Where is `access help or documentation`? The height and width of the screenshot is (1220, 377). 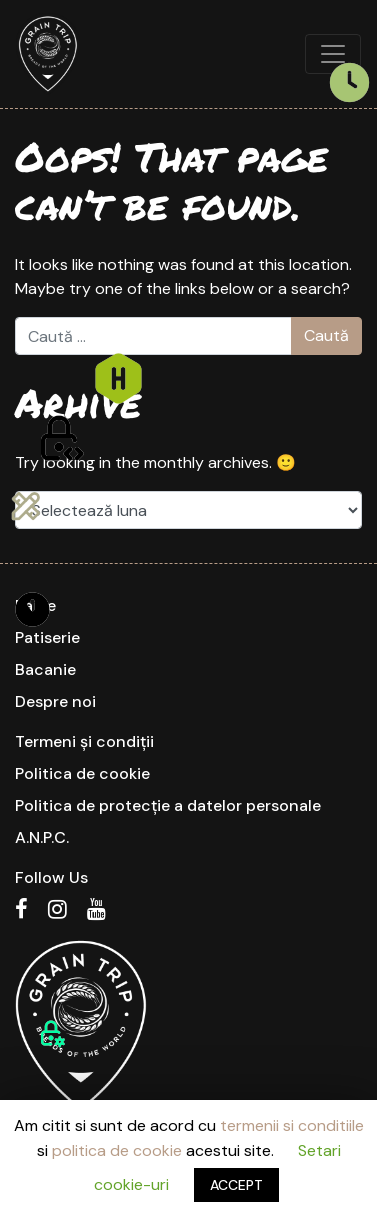 access help or documentation is located at coordinates (118, 378).